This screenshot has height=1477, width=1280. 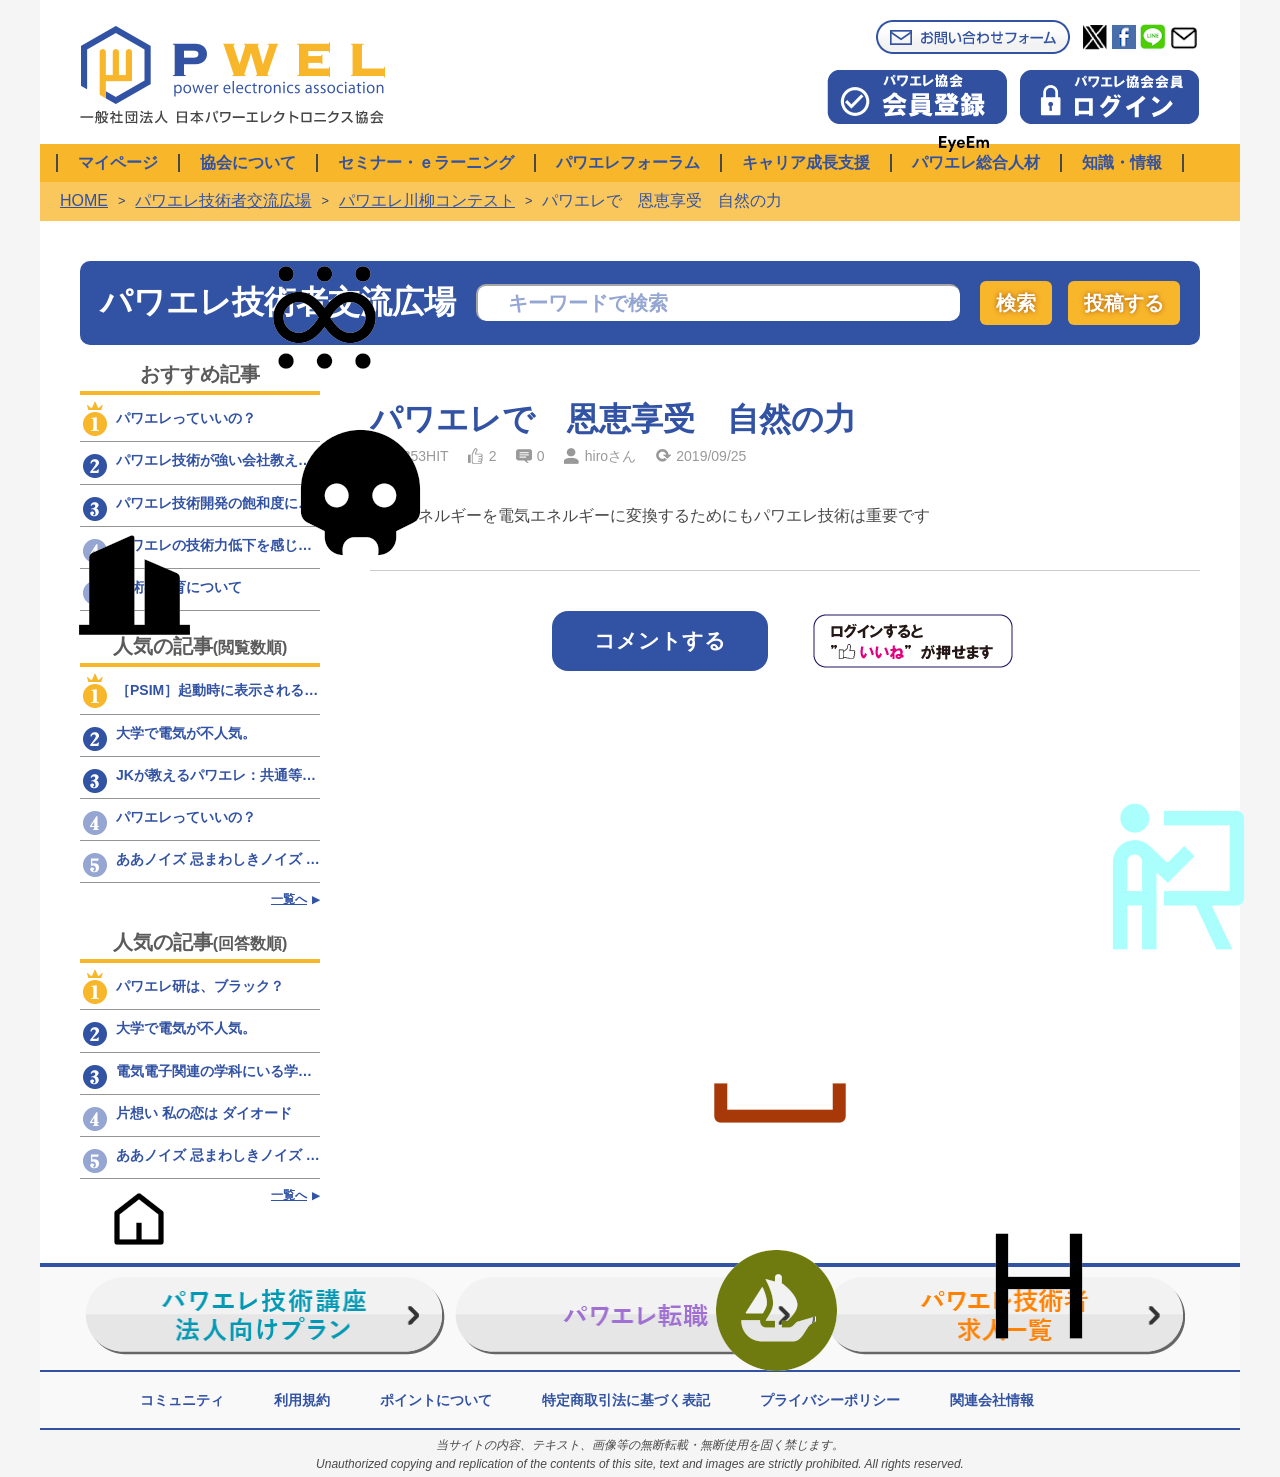 I want to click on insert a heading in the document, so click(x=1039, y=1283).